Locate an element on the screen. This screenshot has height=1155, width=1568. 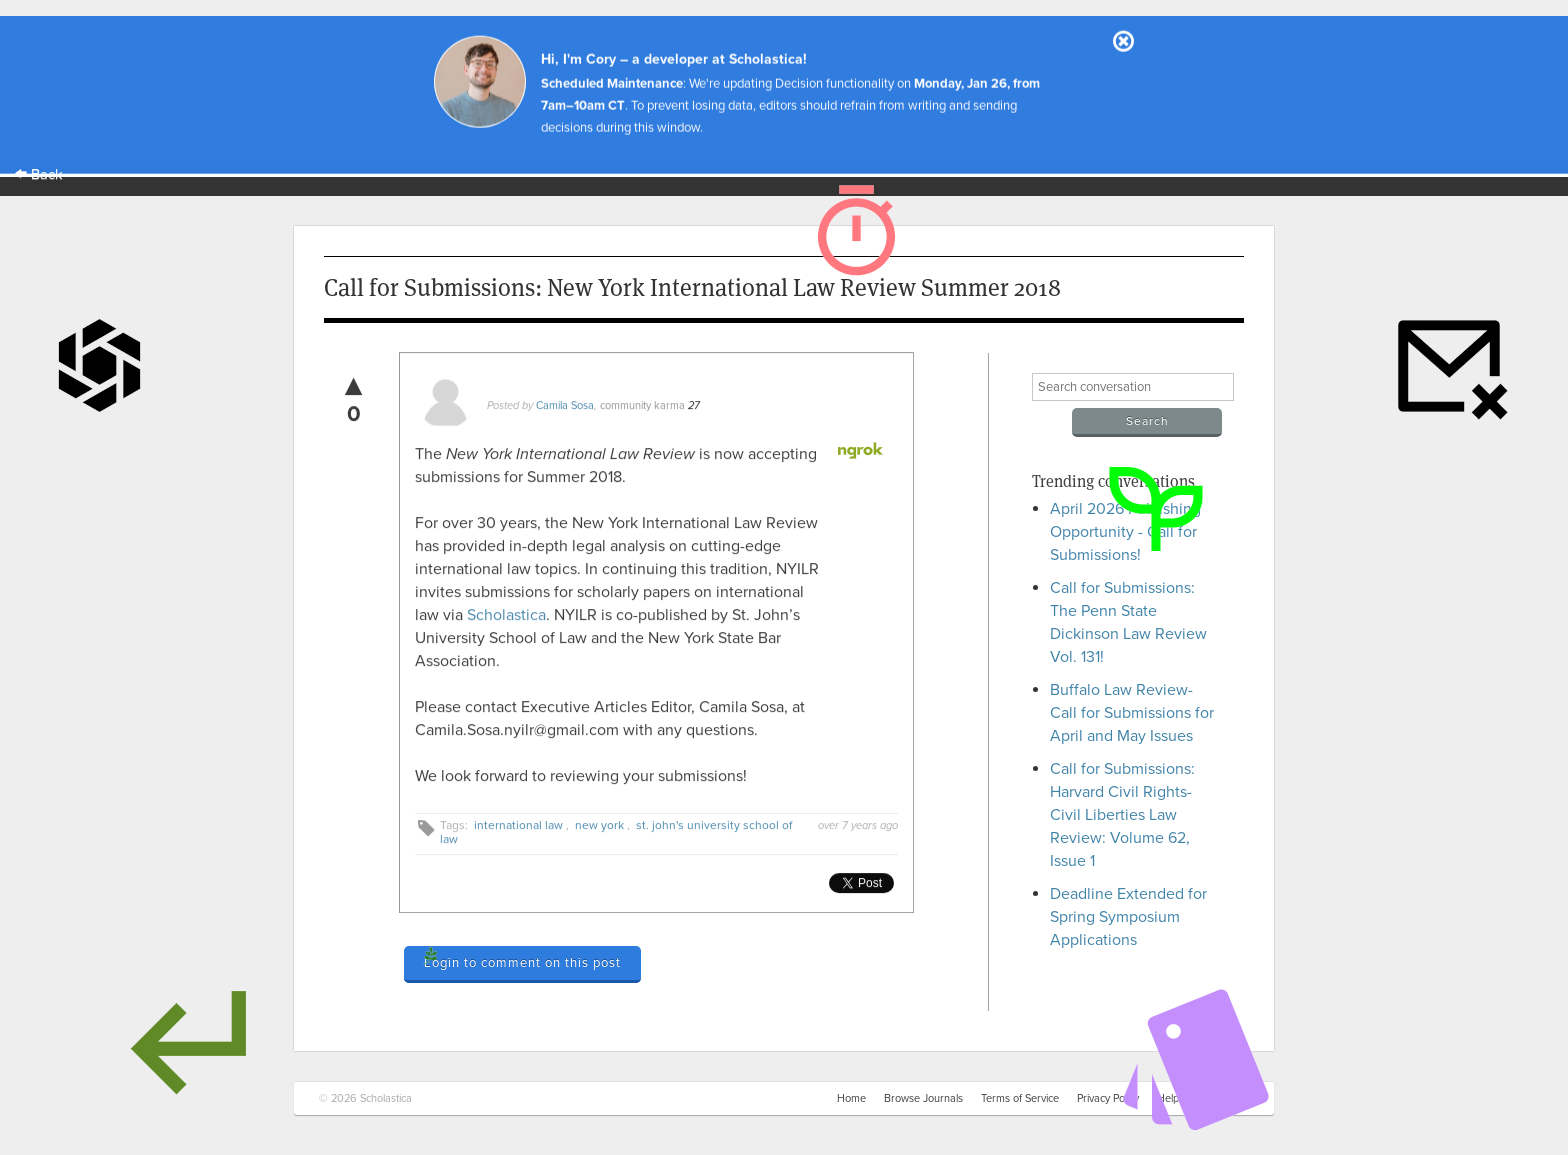
ngrok service integration or connection is located at coordinates (860, 450).